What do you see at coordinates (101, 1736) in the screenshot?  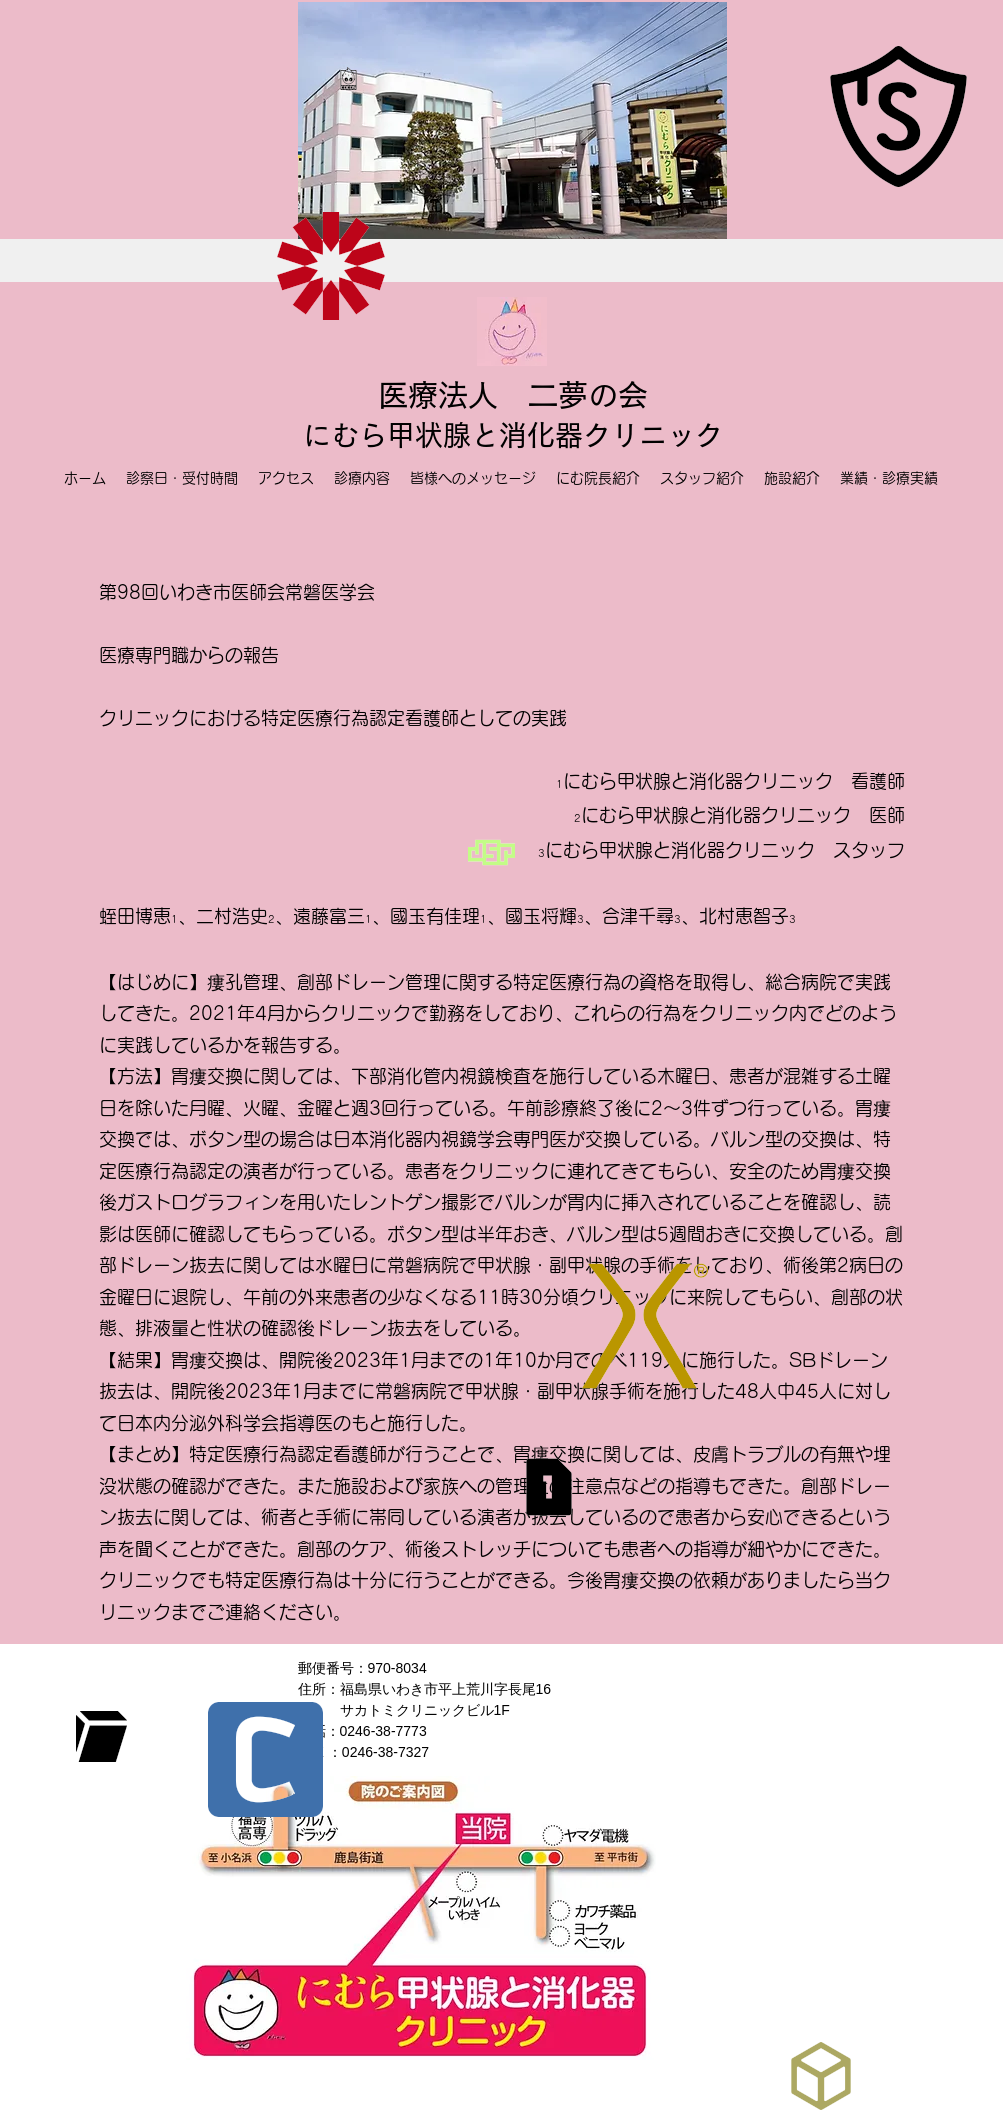 I see `open tuta secure email app` at bounding box center [101, 1736].